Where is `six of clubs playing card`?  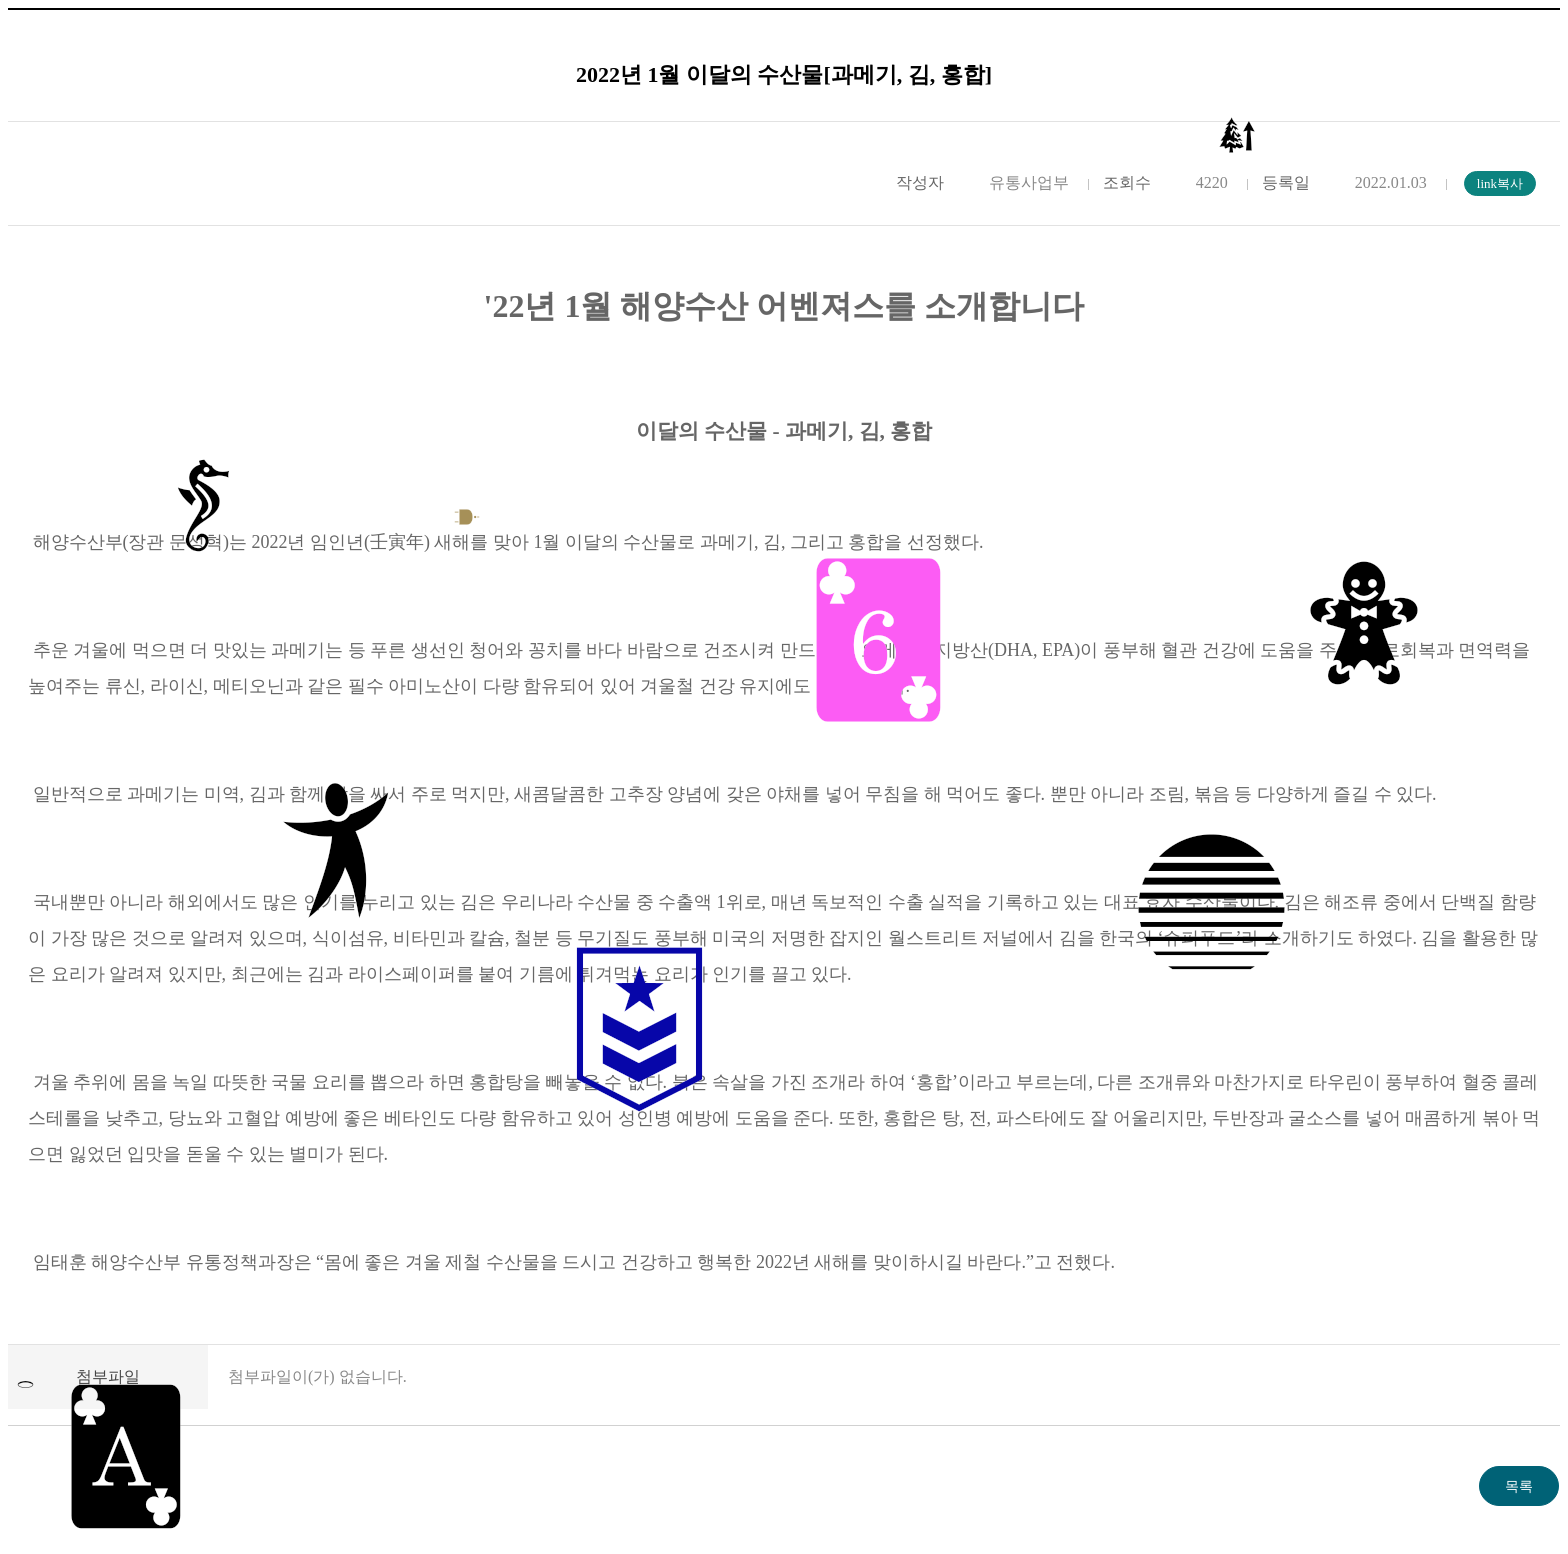
six of clubs playing card is located at coordinates (878, 640).